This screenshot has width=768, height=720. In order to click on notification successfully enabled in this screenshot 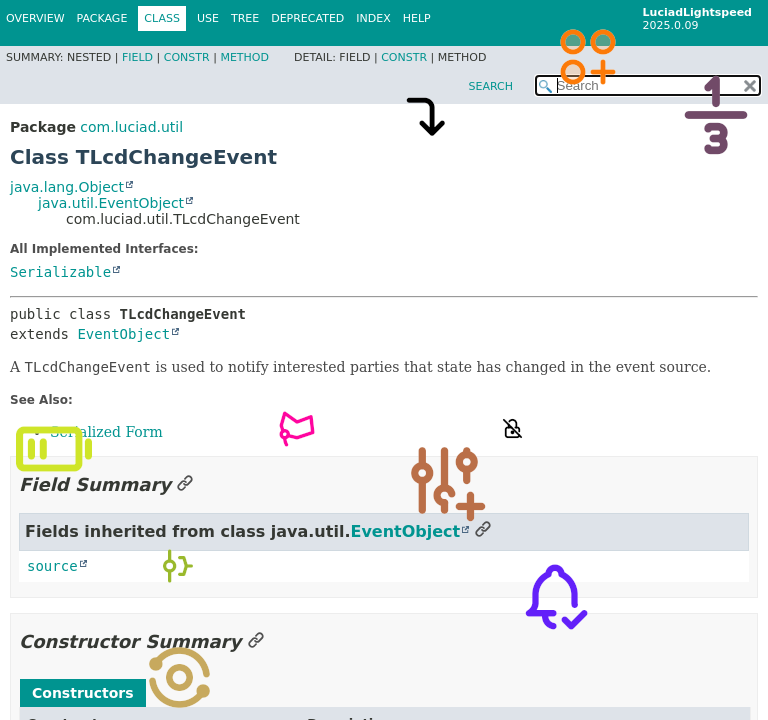, I will do `click(555, 597)`.